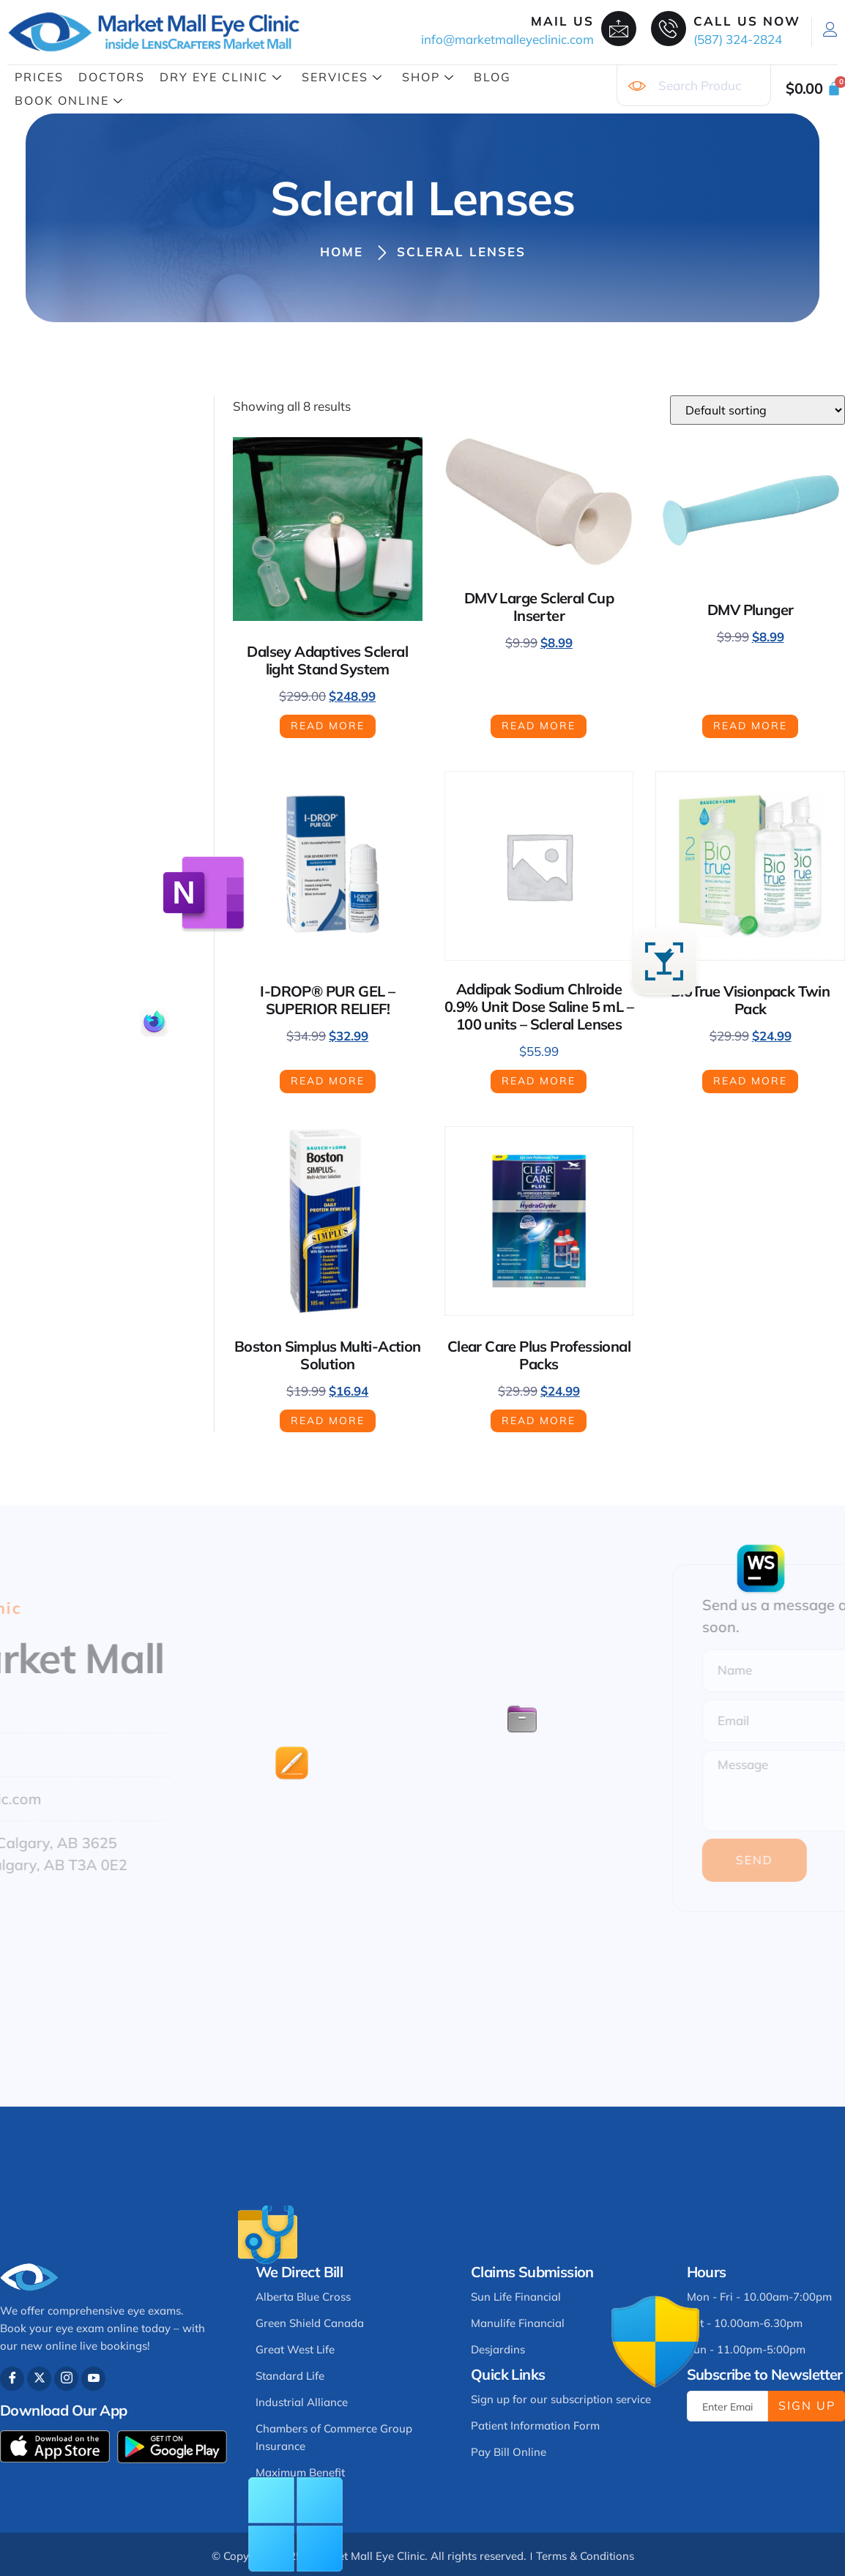 The width and height of the screenshot is (845, 2576). Describe the element at coordinates (295, 2524) in the screenshot. I see `open the windows start menu` at that location.